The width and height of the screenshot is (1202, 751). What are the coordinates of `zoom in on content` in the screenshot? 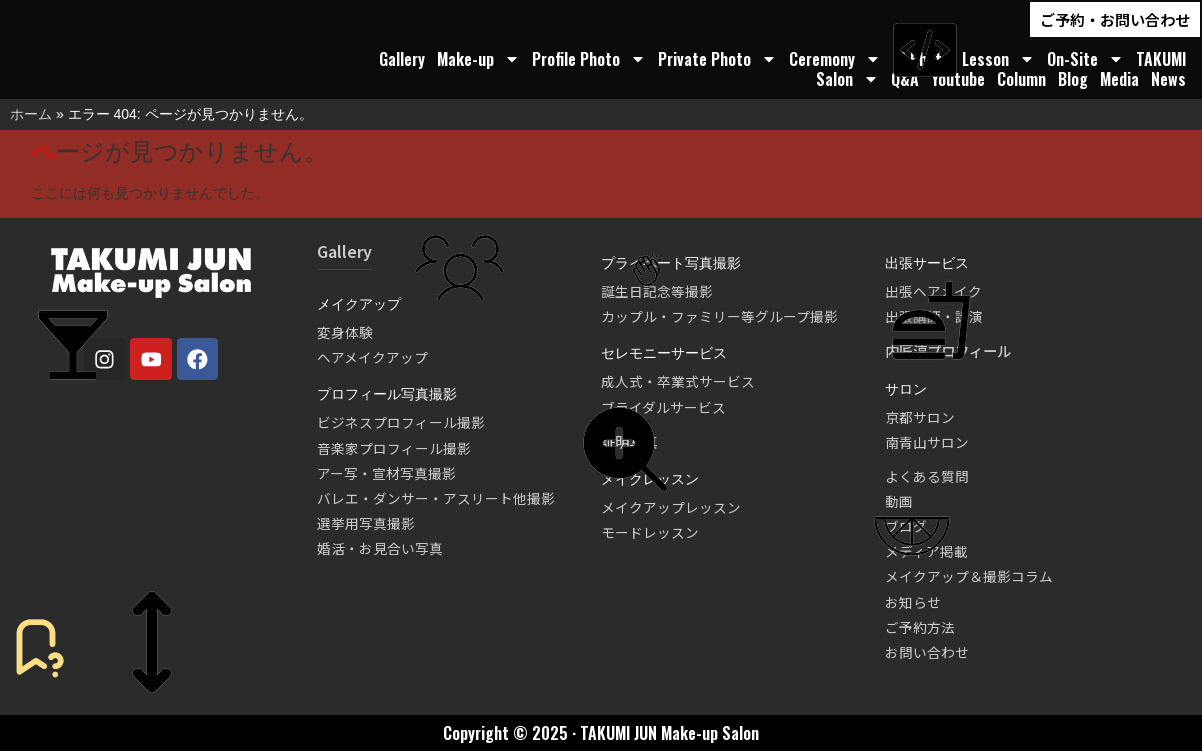 It's located at (625, 449).